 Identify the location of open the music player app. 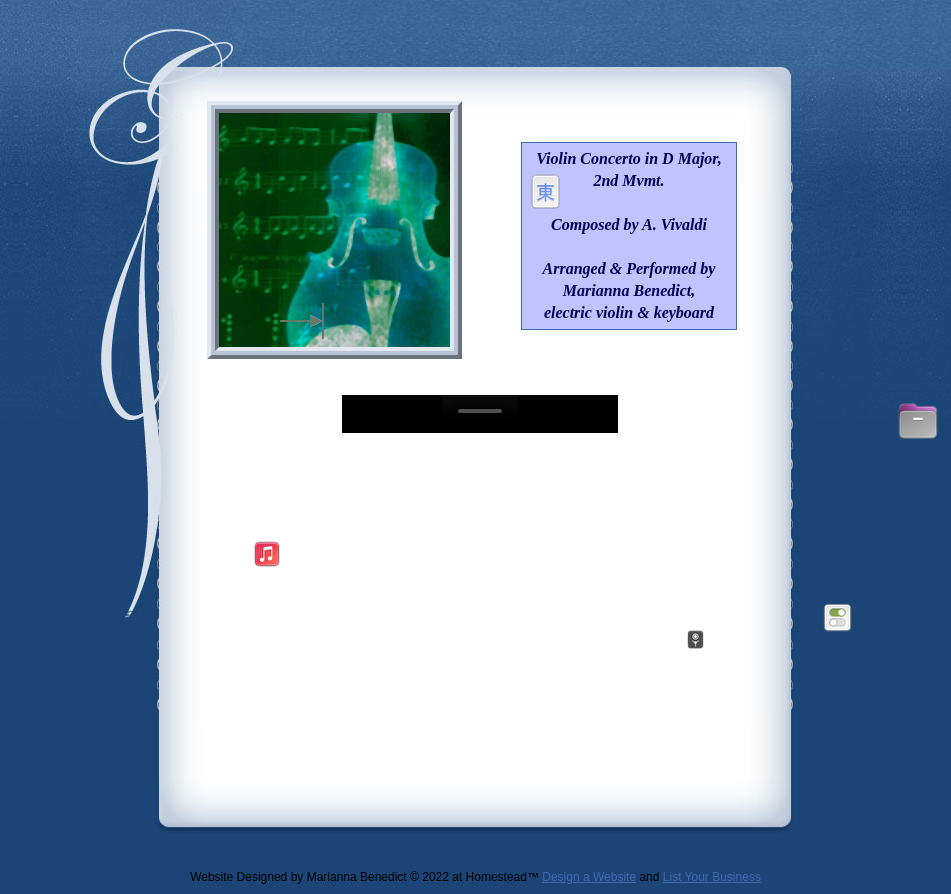
(267, 554).